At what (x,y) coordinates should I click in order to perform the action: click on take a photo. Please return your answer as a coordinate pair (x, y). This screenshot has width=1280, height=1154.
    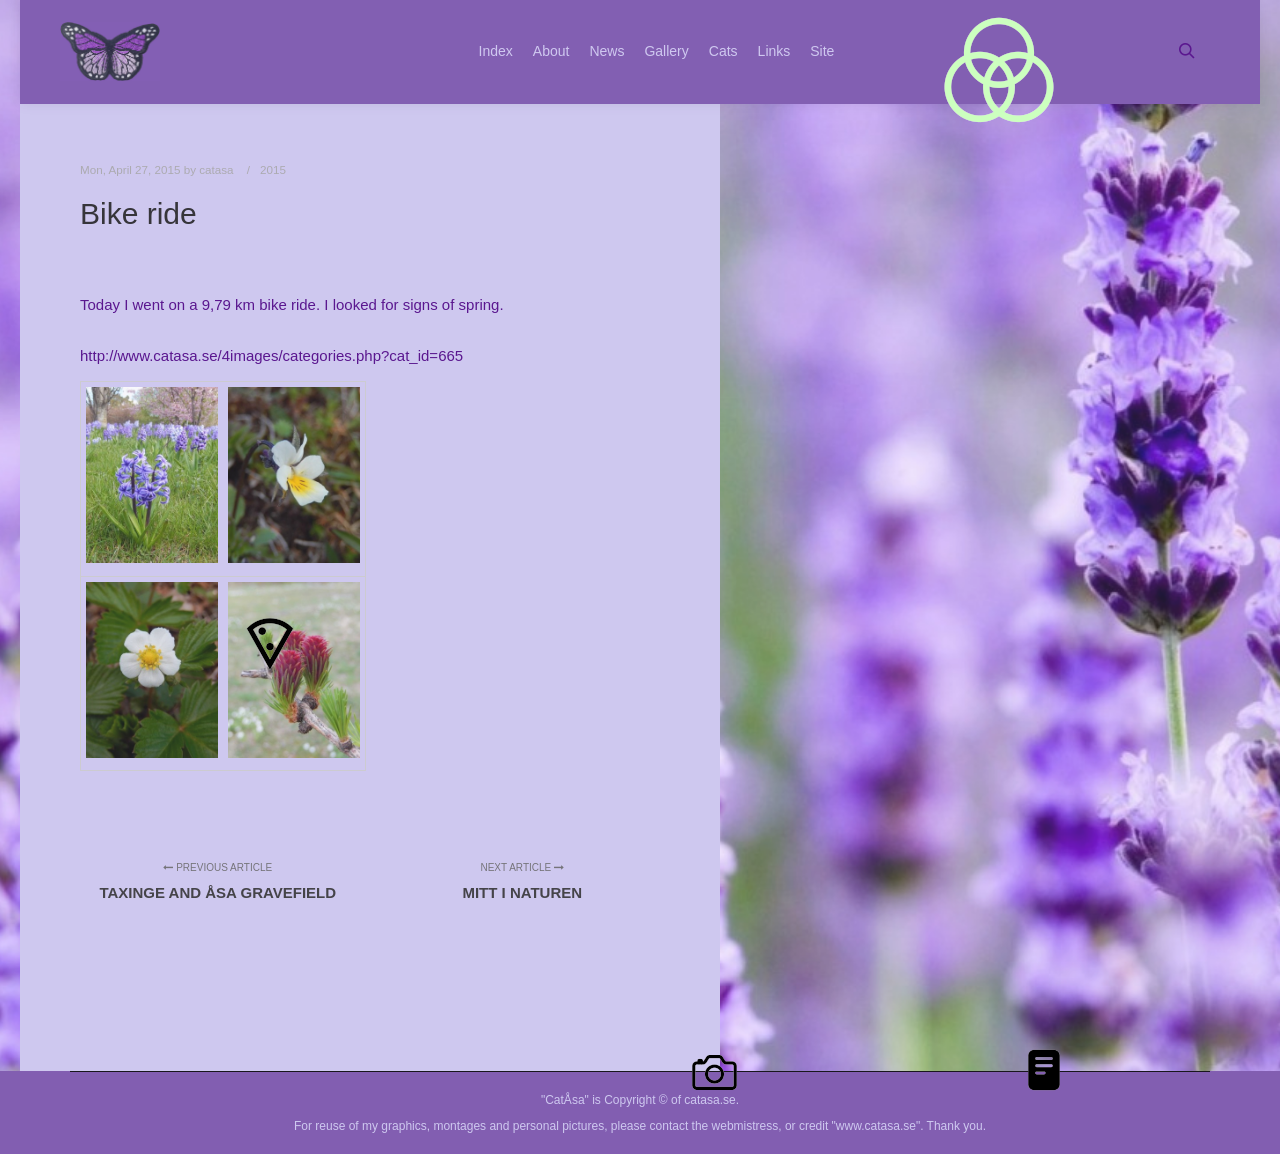
    Looking at the image, I should click on (714, 1072).